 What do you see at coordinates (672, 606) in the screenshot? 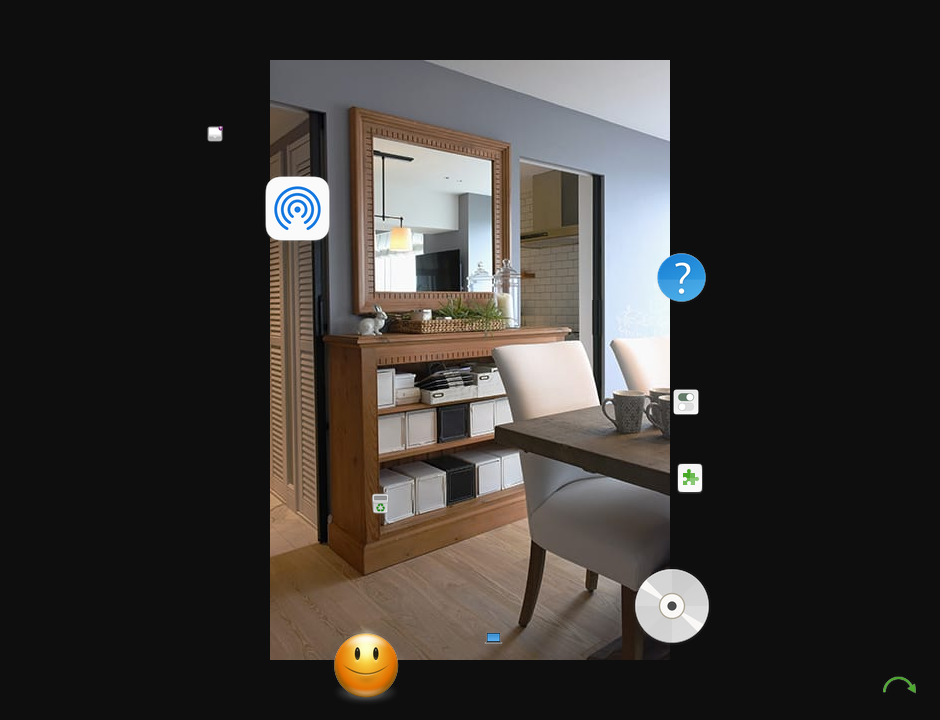
I see `indicates a rewritable CD drive or disc` at bounding box center [672, 606].